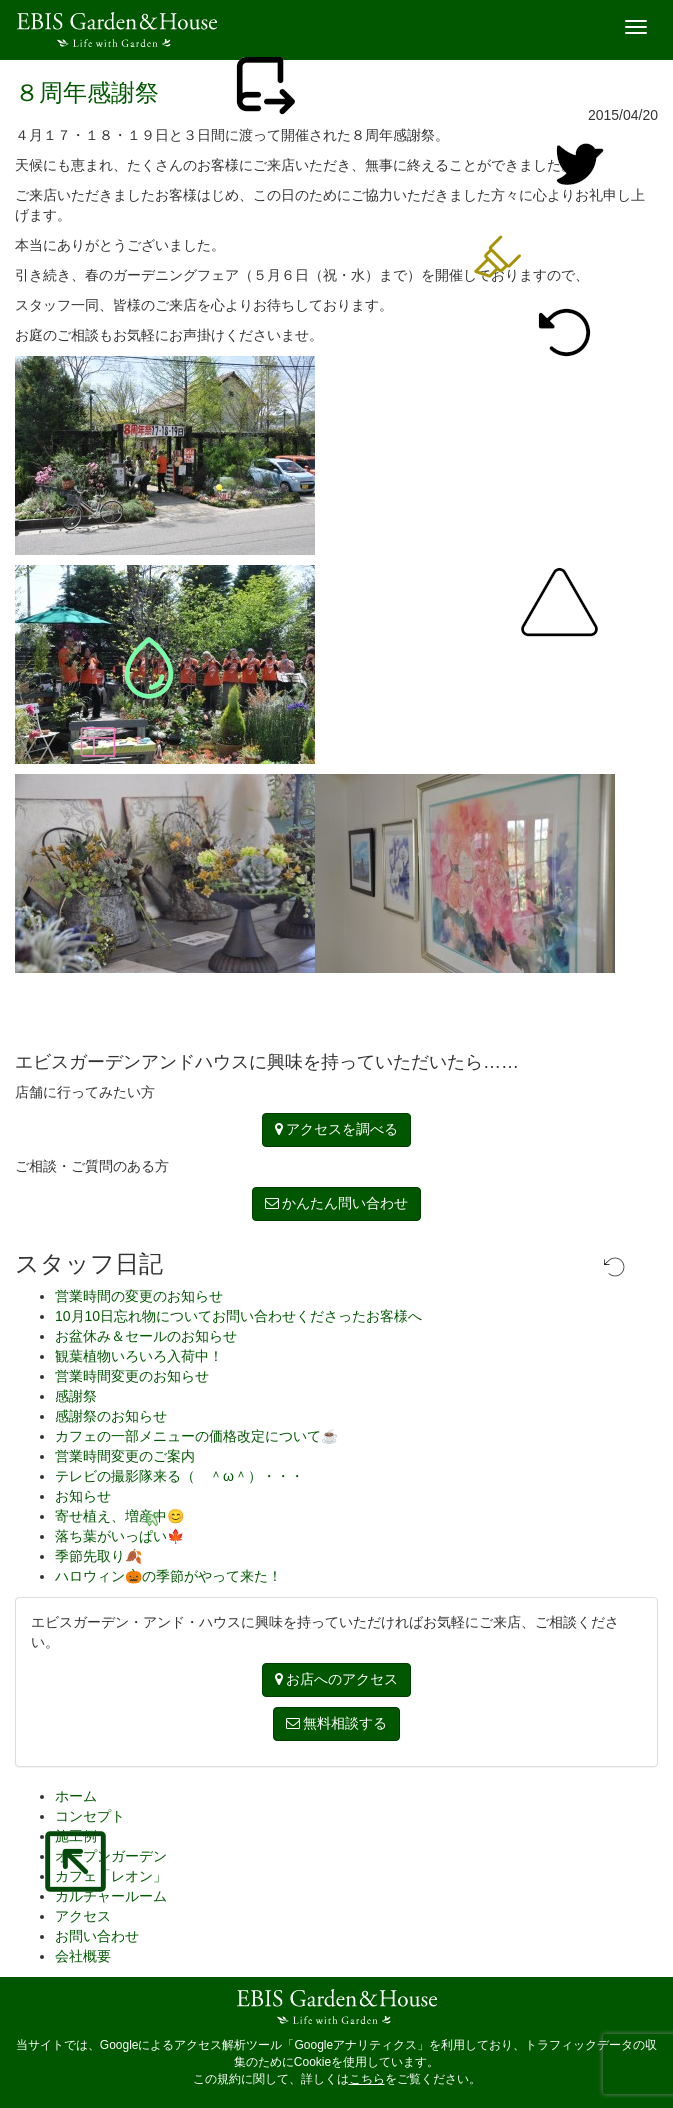  Describe the element at coordinates (577, 162) in the screenshot. I see `share to twitter` at that location.